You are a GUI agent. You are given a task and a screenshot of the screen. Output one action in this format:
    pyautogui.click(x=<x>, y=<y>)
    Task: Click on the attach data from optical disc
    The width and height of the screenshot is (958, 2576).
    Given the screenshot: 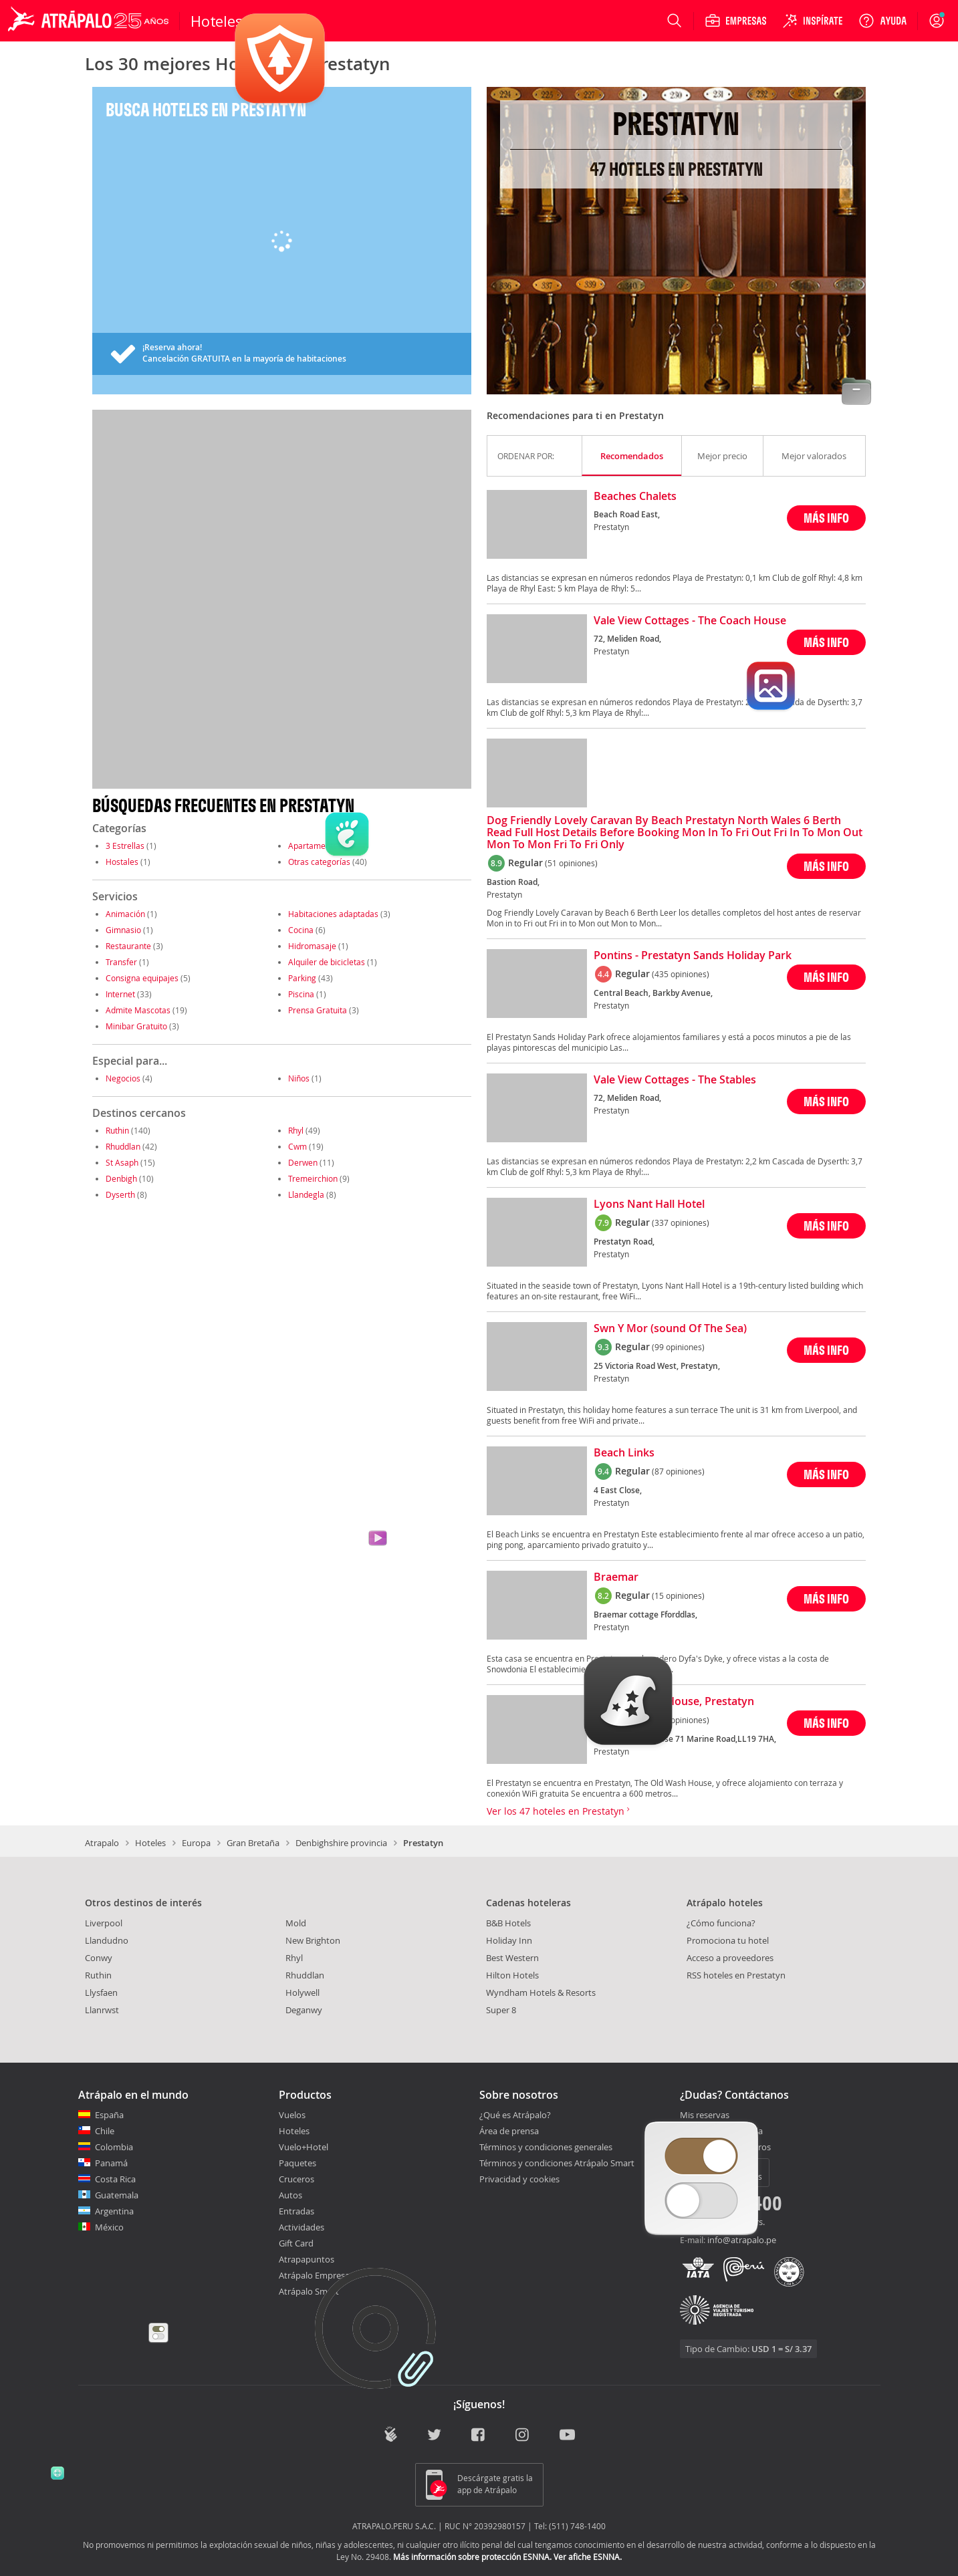 What is the action you would take?
    pyautogui.click(x=375, y=2328)
    